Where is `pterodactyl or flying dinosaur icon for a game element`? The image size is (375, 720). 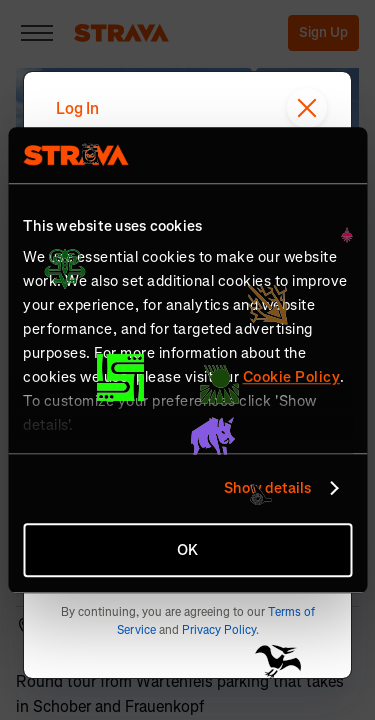 pterodactyl or flying dinosaur icon for a game element is located at coordinates (278, 662).